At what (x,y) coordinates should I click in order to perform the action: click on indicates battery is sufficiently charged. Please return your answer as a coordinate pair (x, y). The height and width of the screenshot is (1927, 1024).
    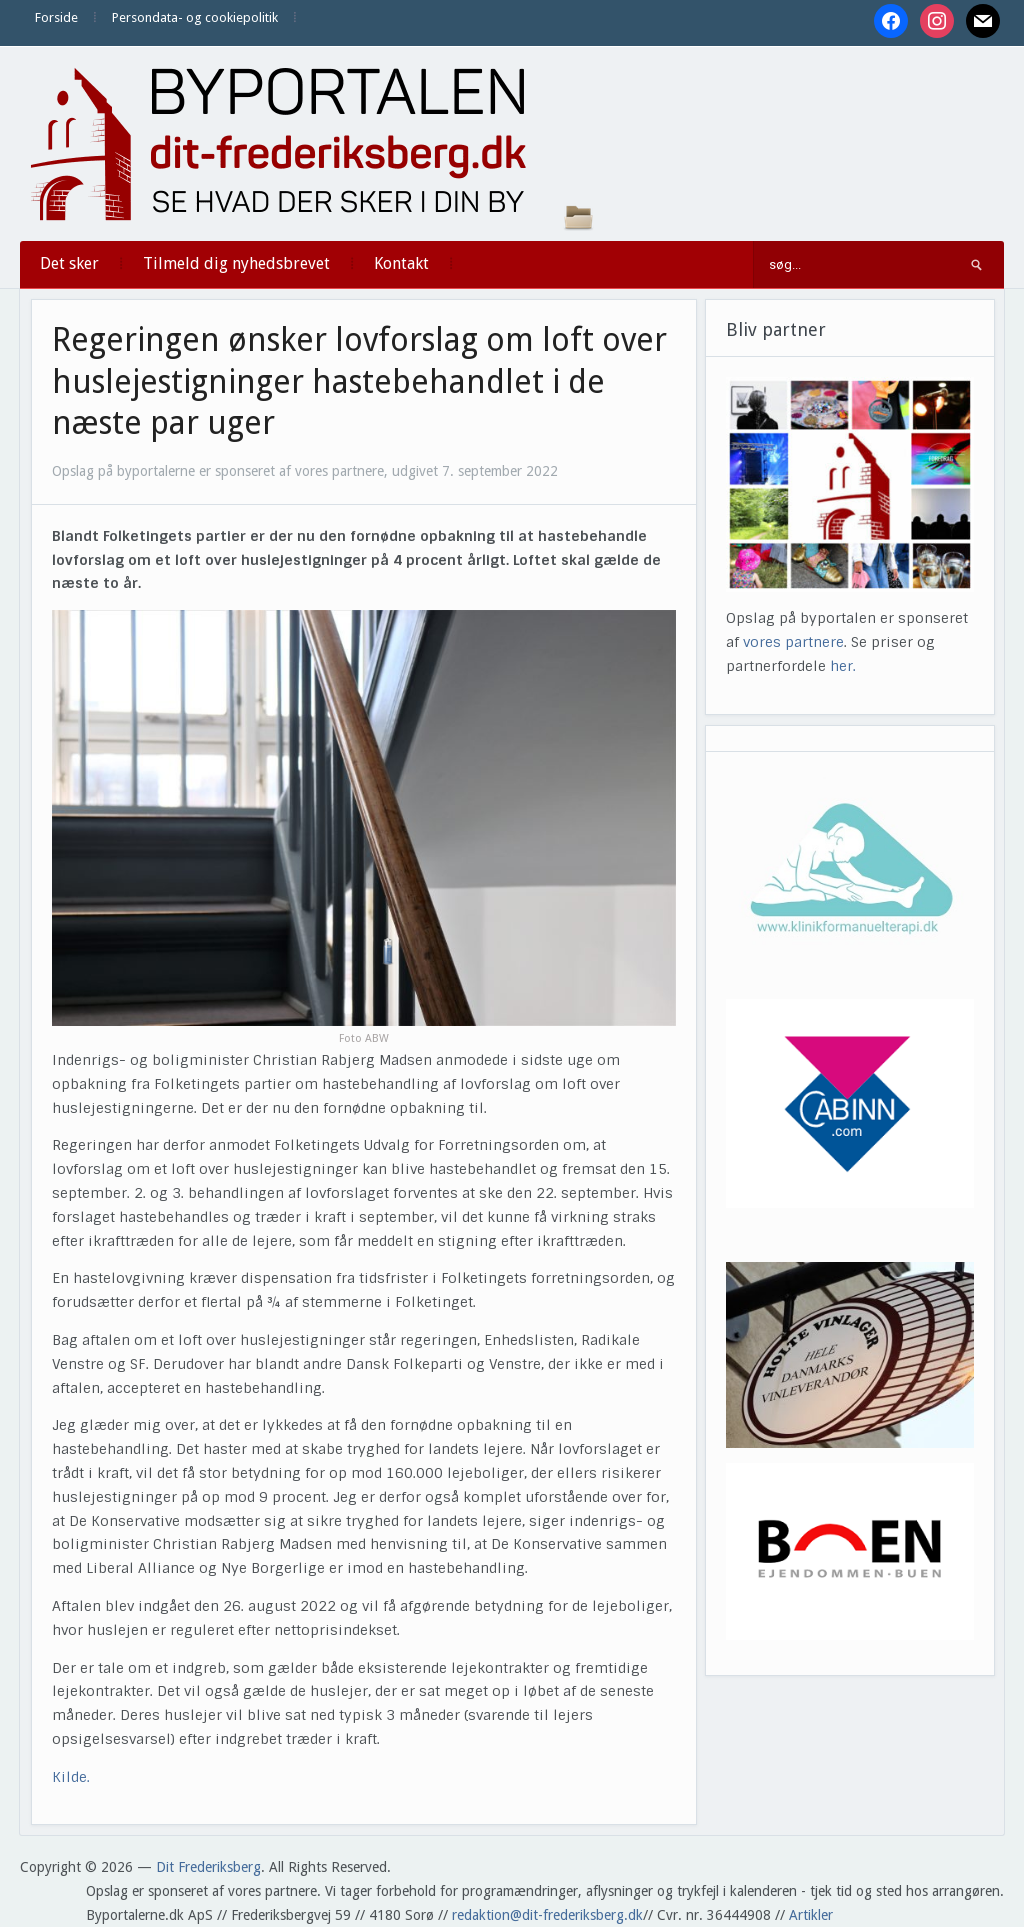
    Looking at the image, I should click on (388, 952).